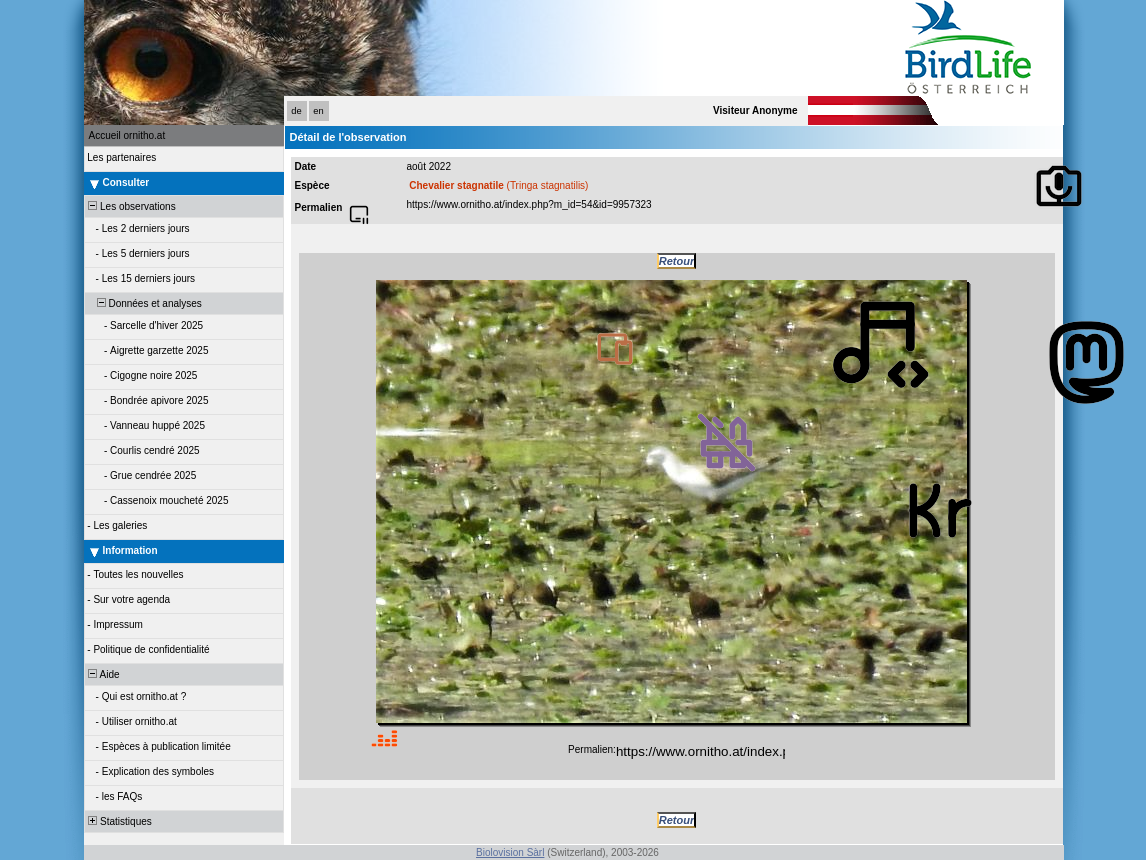 The image size is (1146, 860). I want to click on open Deezer music streaming app, so click(384, 739).